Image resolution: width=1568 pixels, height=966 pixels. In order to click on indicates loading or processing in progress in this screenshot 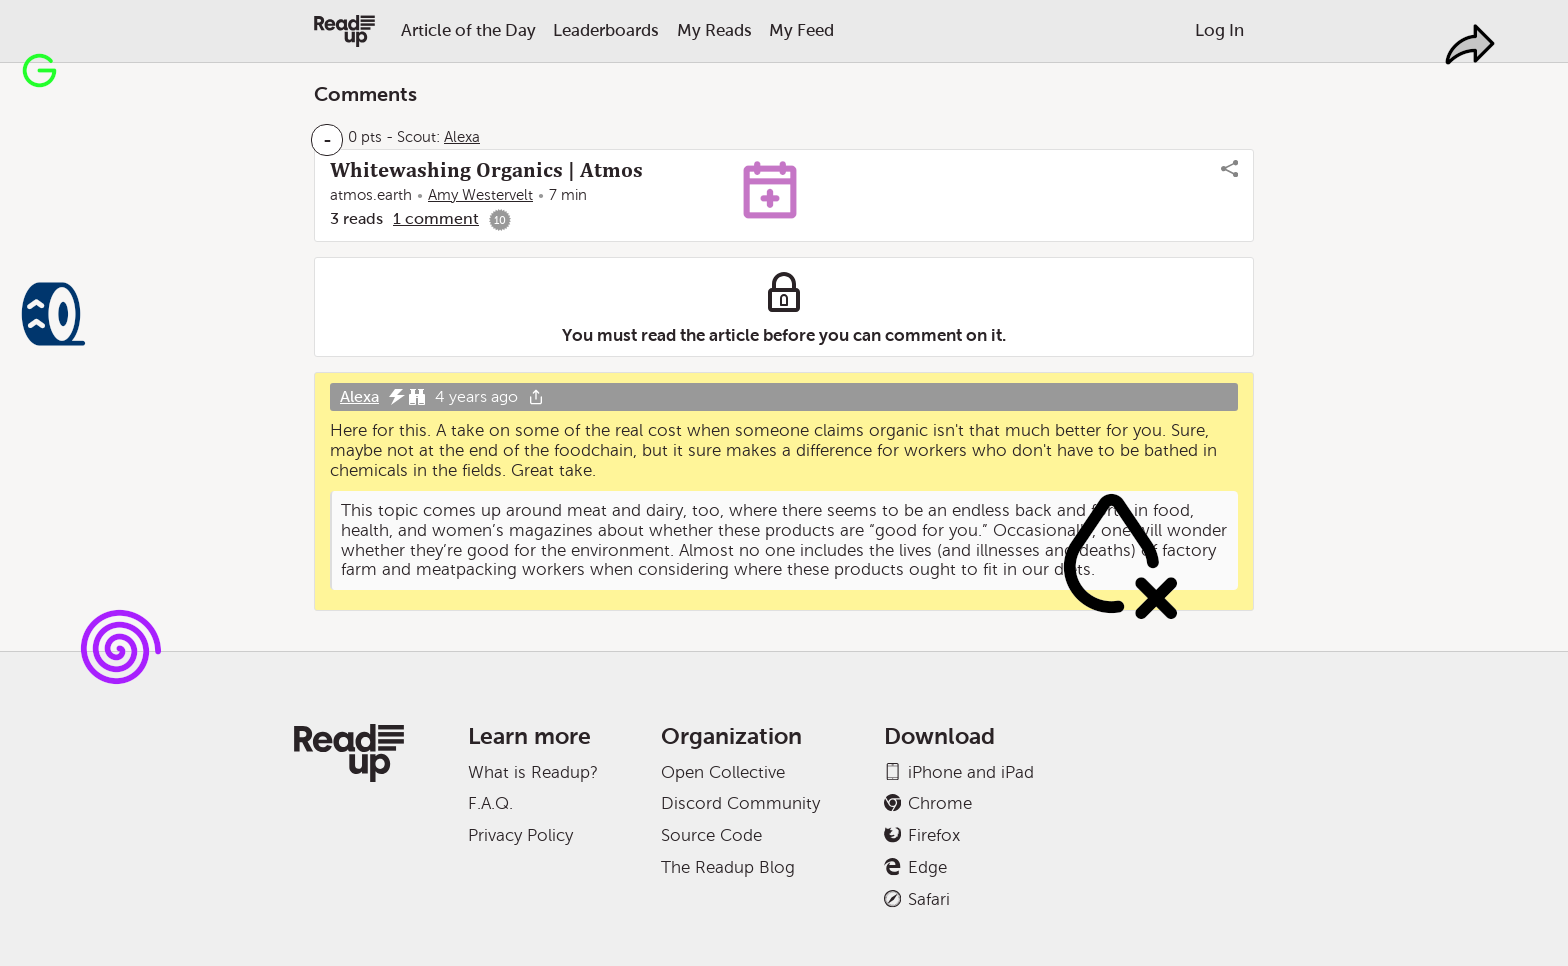, I will do `click(116, 645)`.